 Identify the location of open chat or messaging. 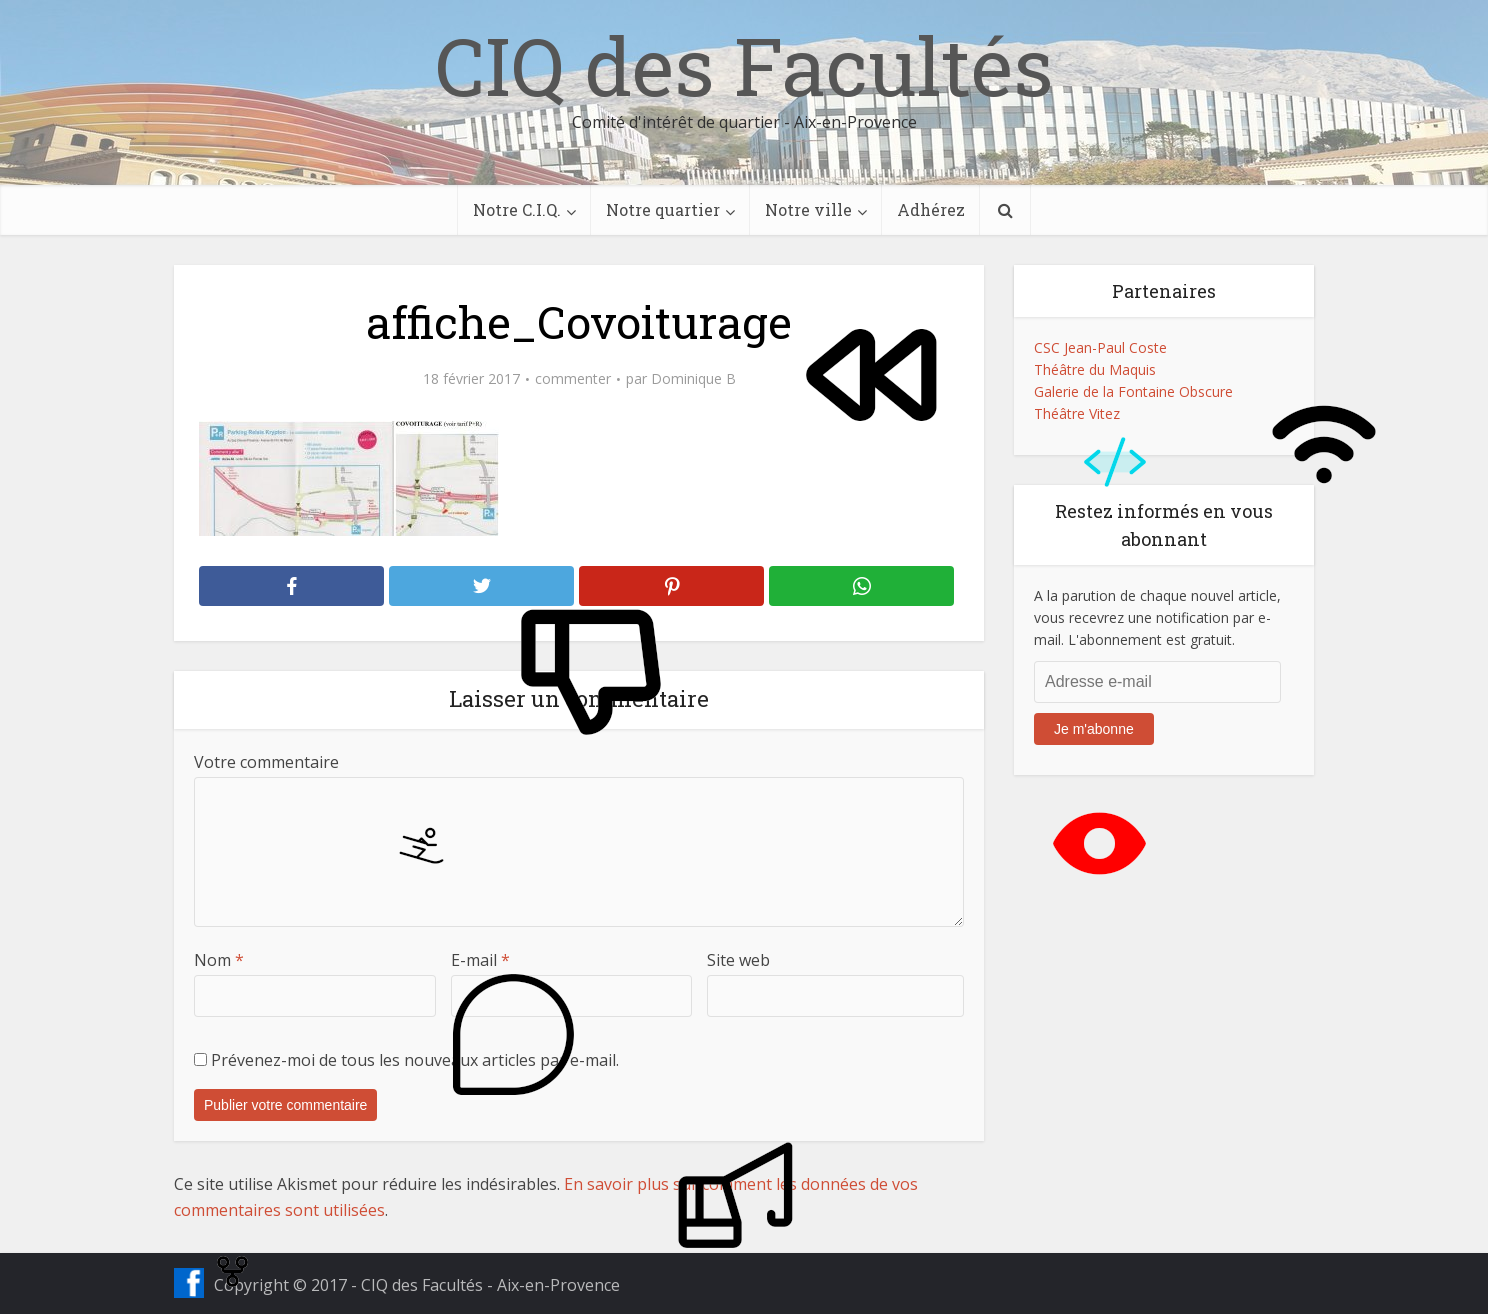
(511, 1037).